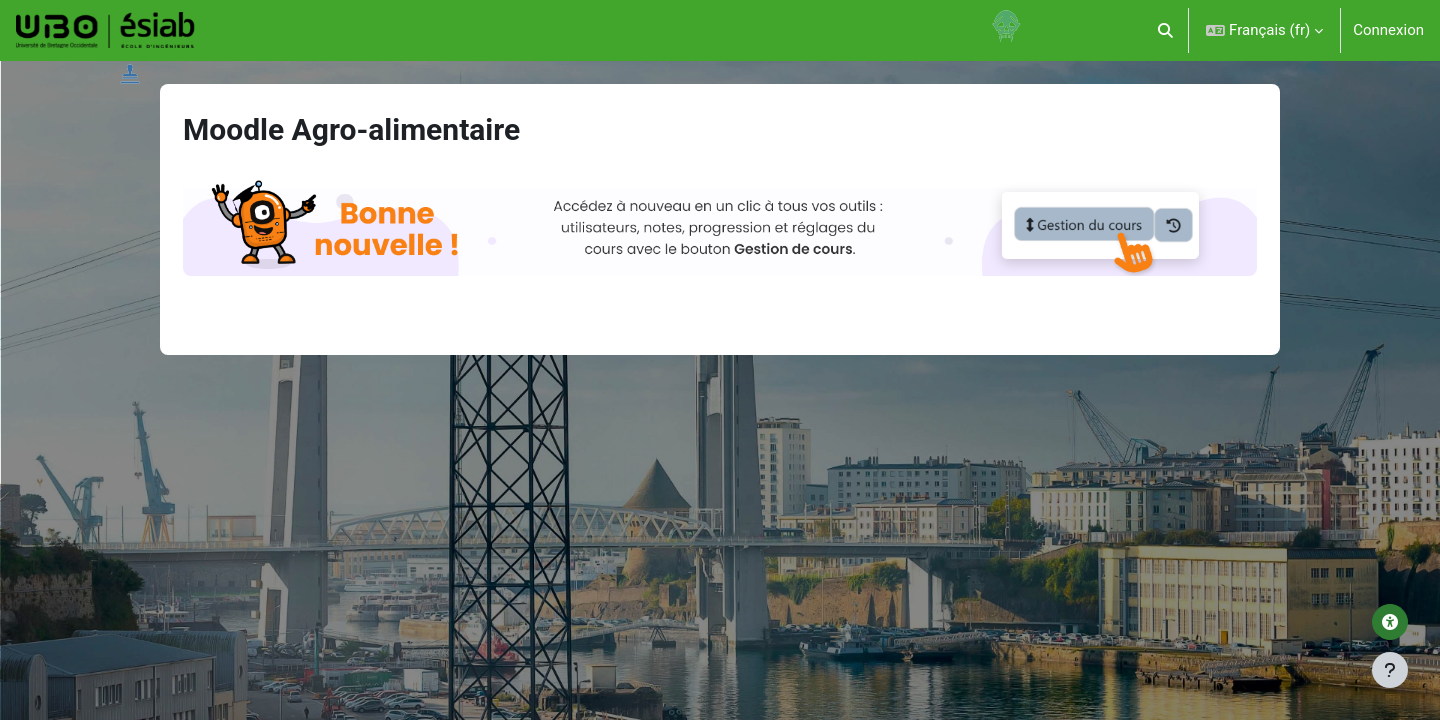 The height and width of the screenshot is (720, 1440). Describe the element at coordinates (130, 74) in the screenshot. I see `apply a stamp or seal to a document` at that location.